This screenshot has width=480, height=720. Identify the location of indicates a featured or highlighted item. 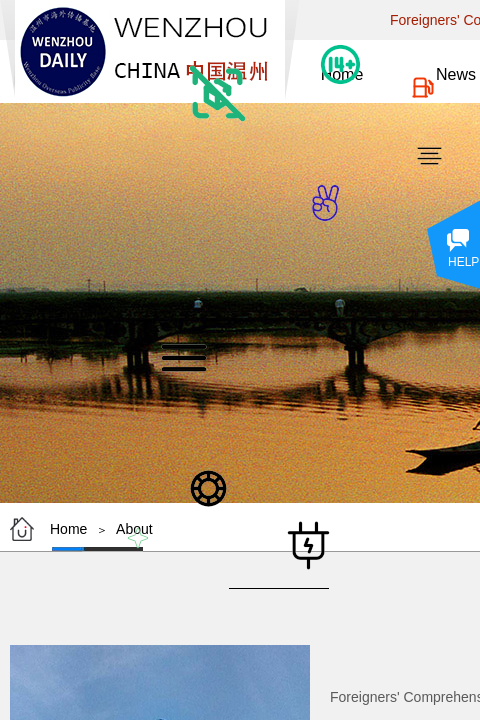
(138, 538).